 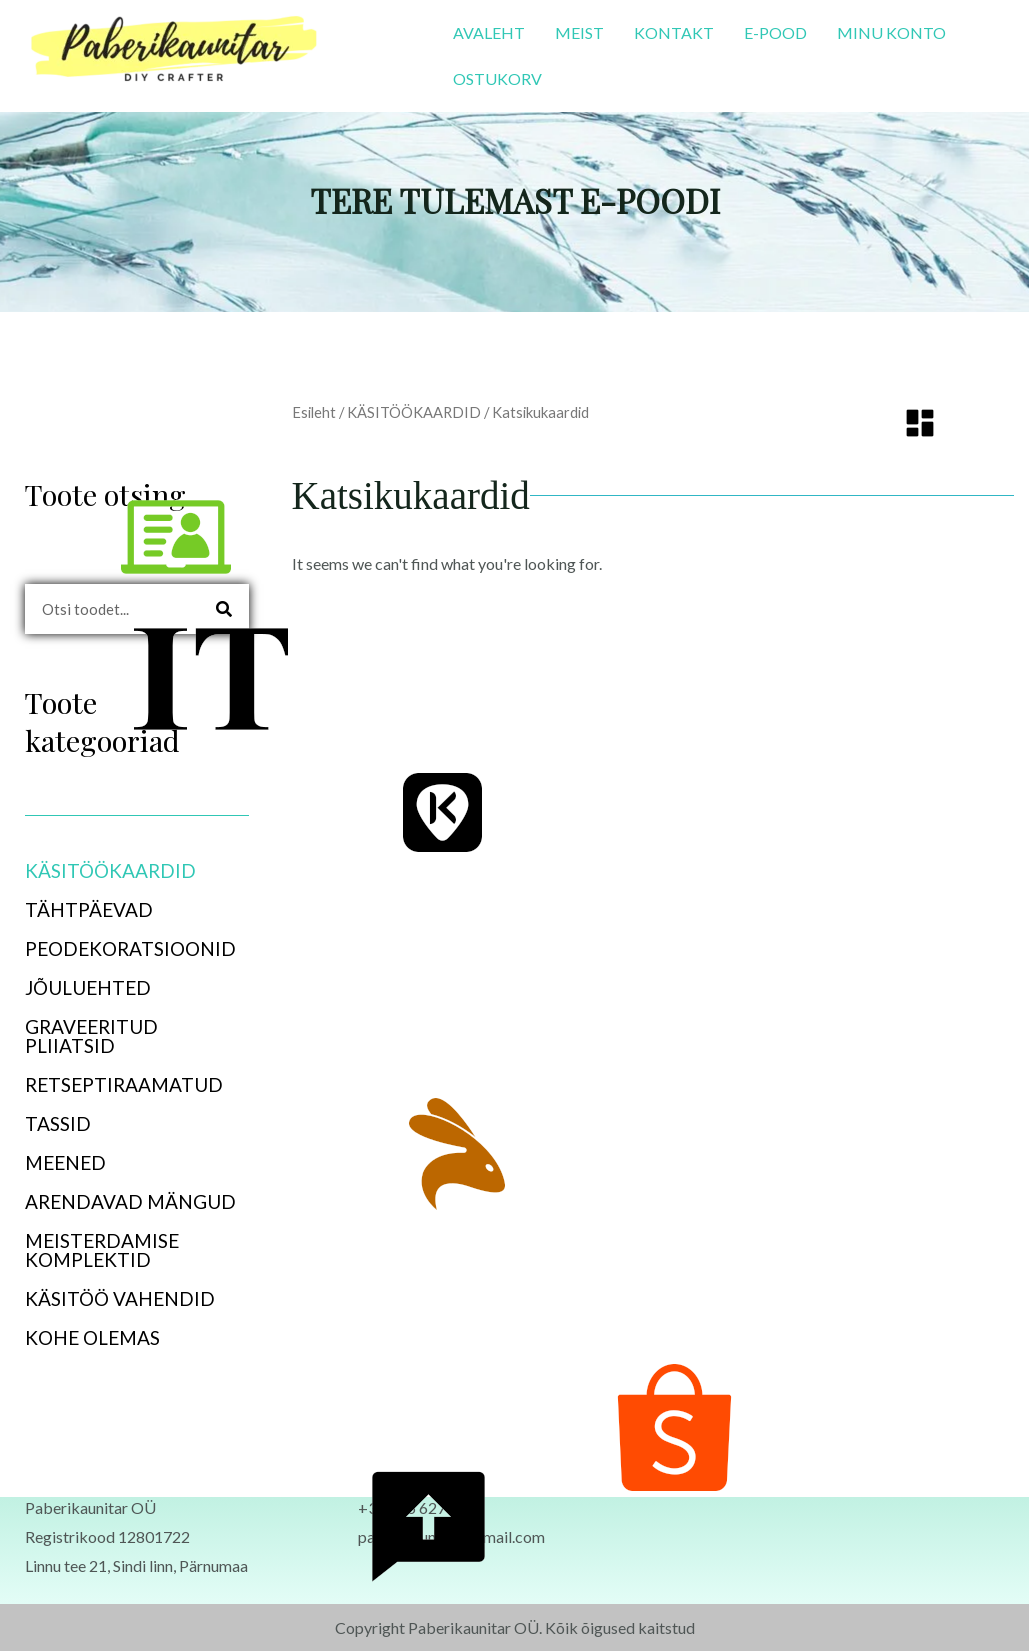 What do you see at coordinates (176, 537) in the screenshot?
I see `open the Codementor app or website` at bounding box center [176, 537].